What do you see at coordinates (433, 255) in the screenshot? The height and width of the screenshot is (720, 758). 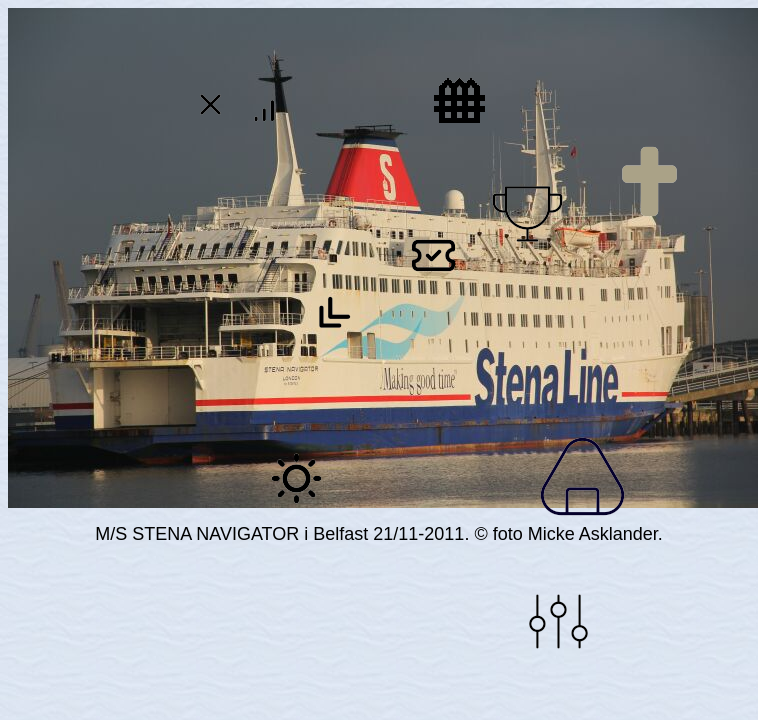 I see `confirmed ticket or booking` at bounding box center [433, 255].